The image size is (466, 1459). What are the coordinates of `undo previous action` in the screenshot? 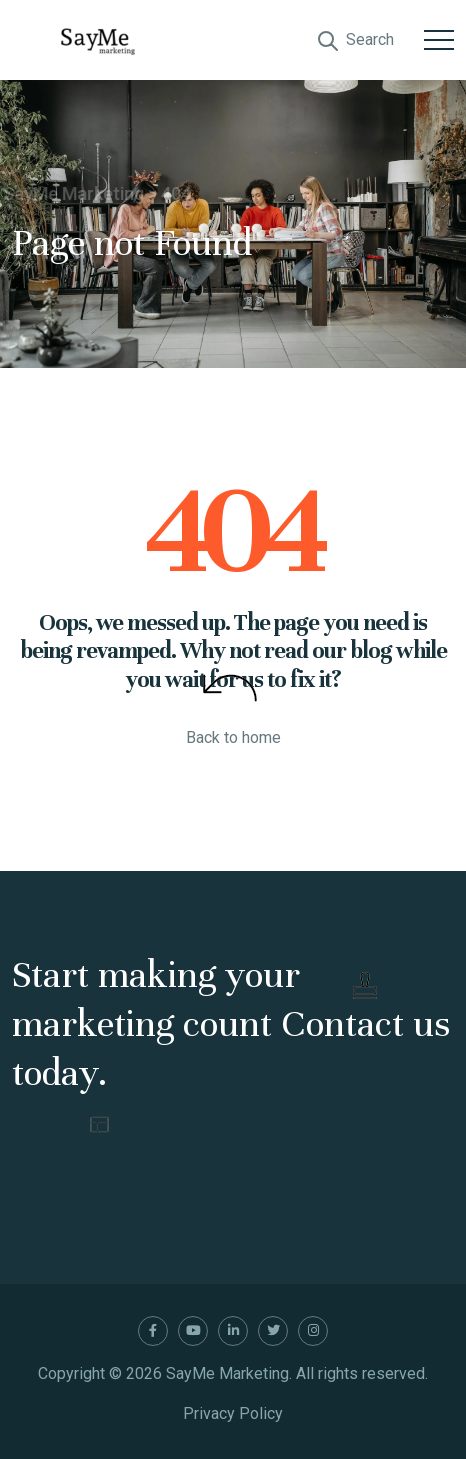 It's located at (231, 686).